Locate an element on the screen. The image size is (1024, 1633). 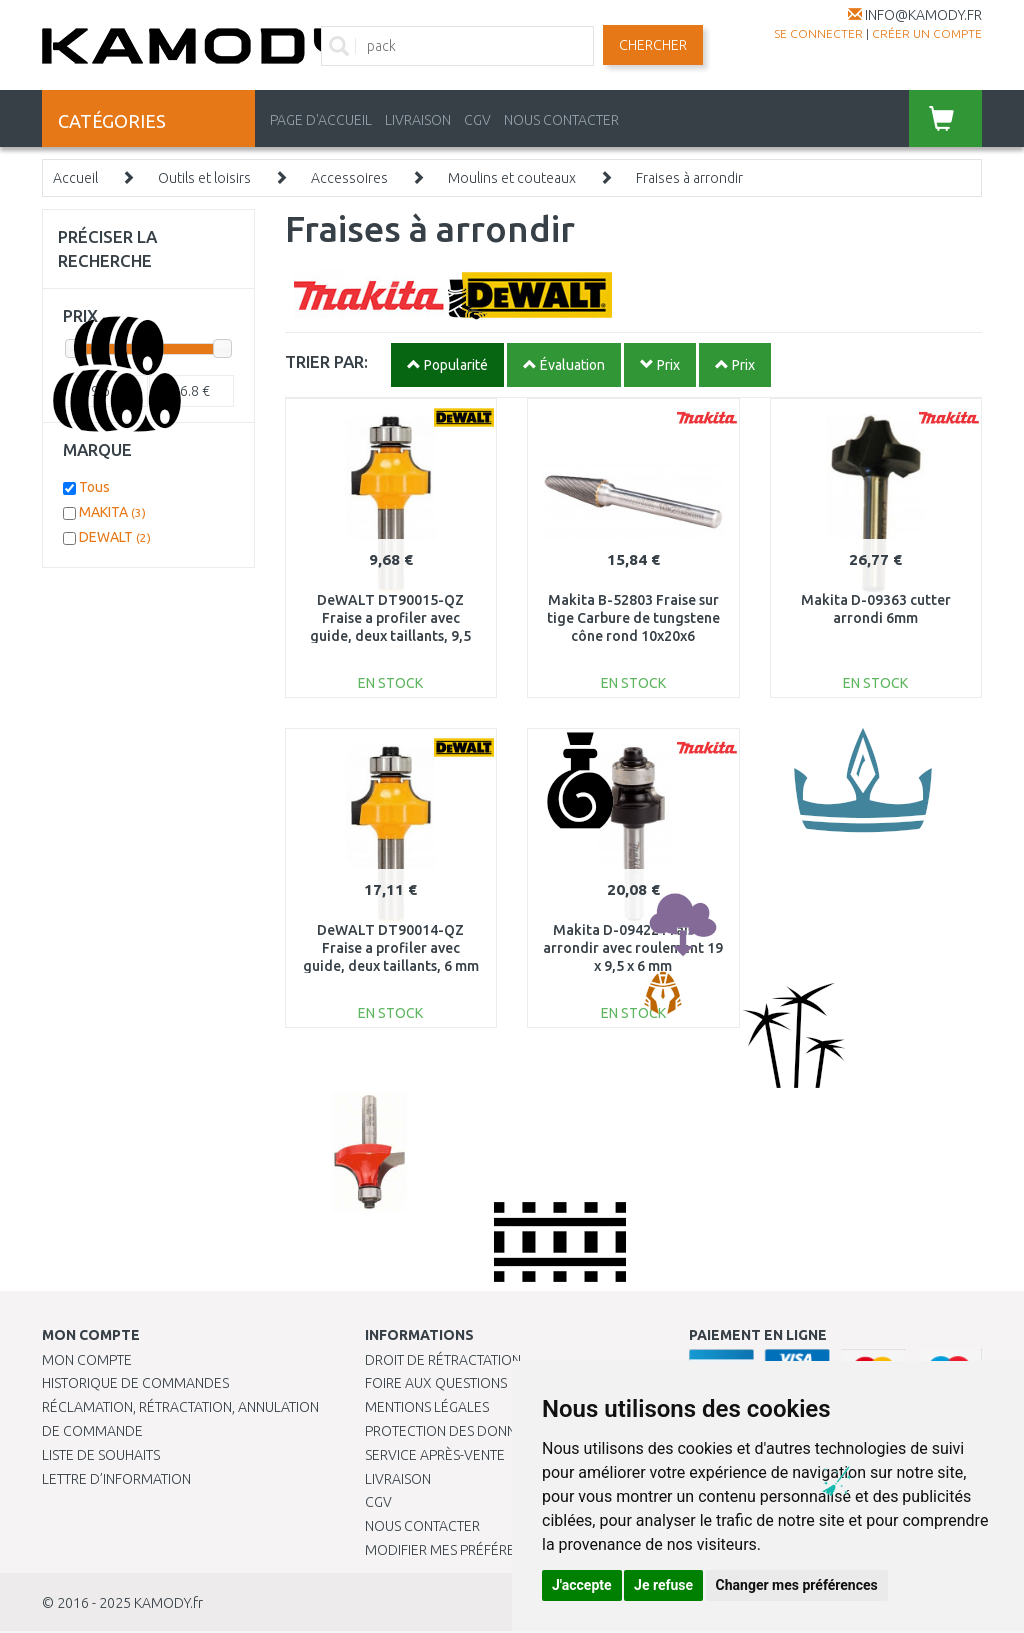
access wine cellar or barrel storage inventory is located at coordinates (117, 374).